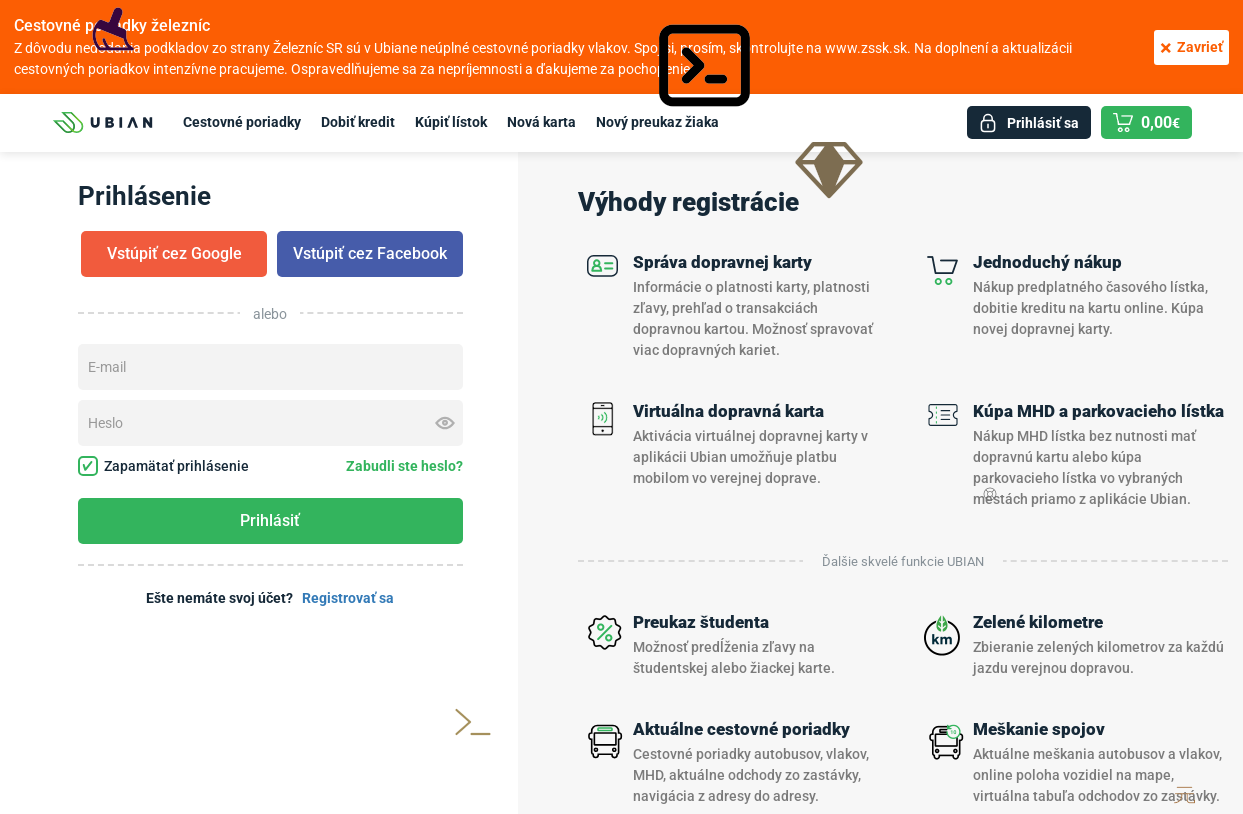 The width and height of the screenshot is (1243, 814). I want to click on open Sketch design application, so click(829, 169).